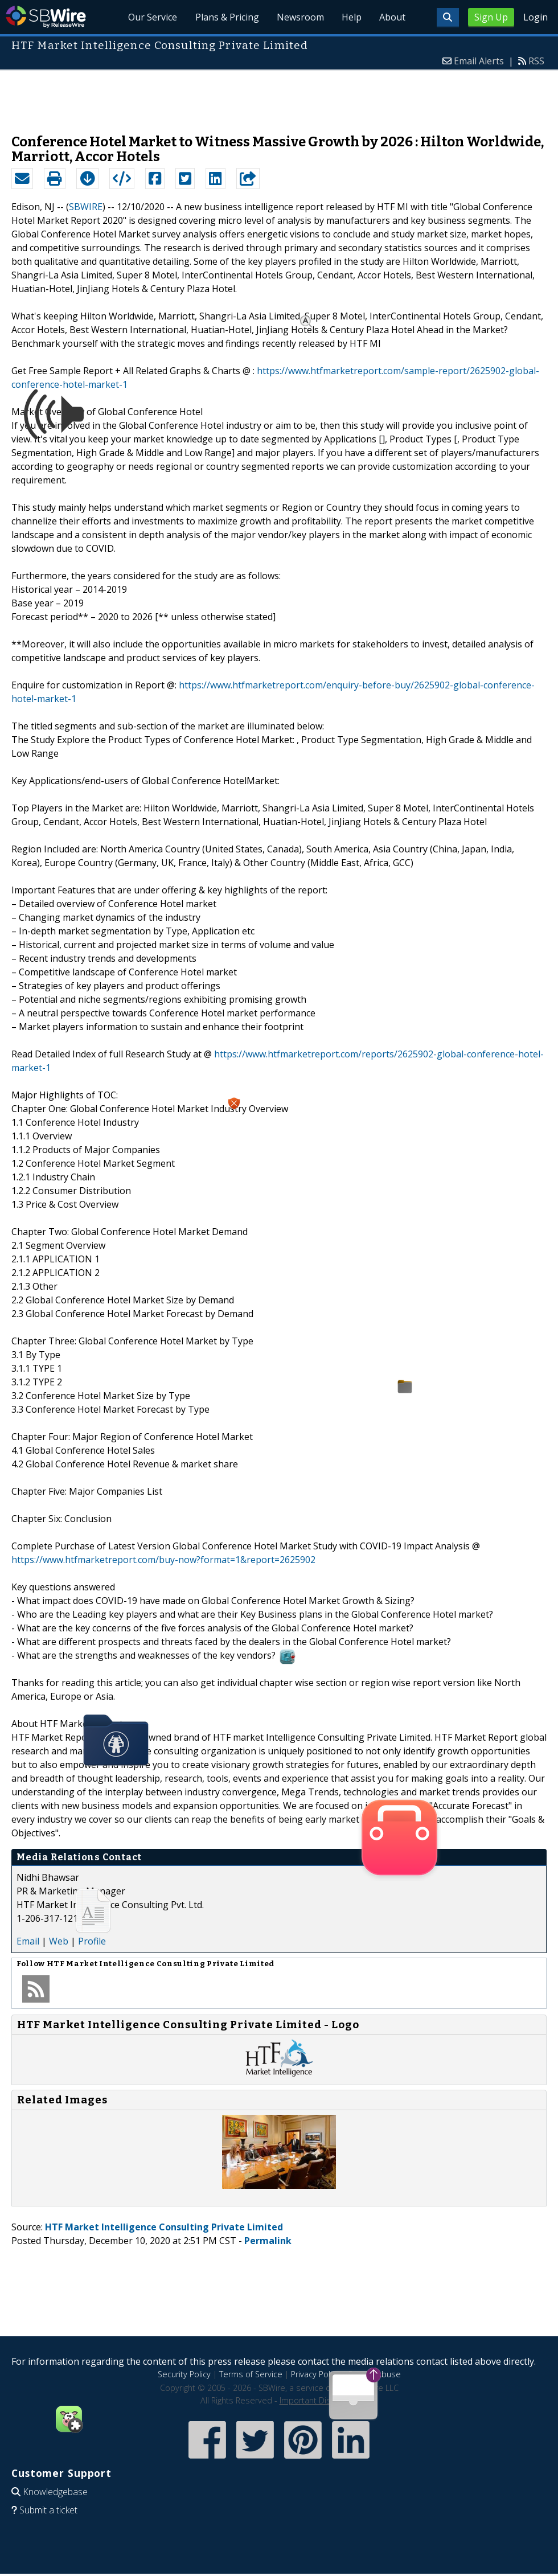 This screenshot has height=2576, width=558. What do you see at coordinates (405, 1387) in the screenshot?
I see `open a folder to view its contents` at bounding box center [405, 1387].